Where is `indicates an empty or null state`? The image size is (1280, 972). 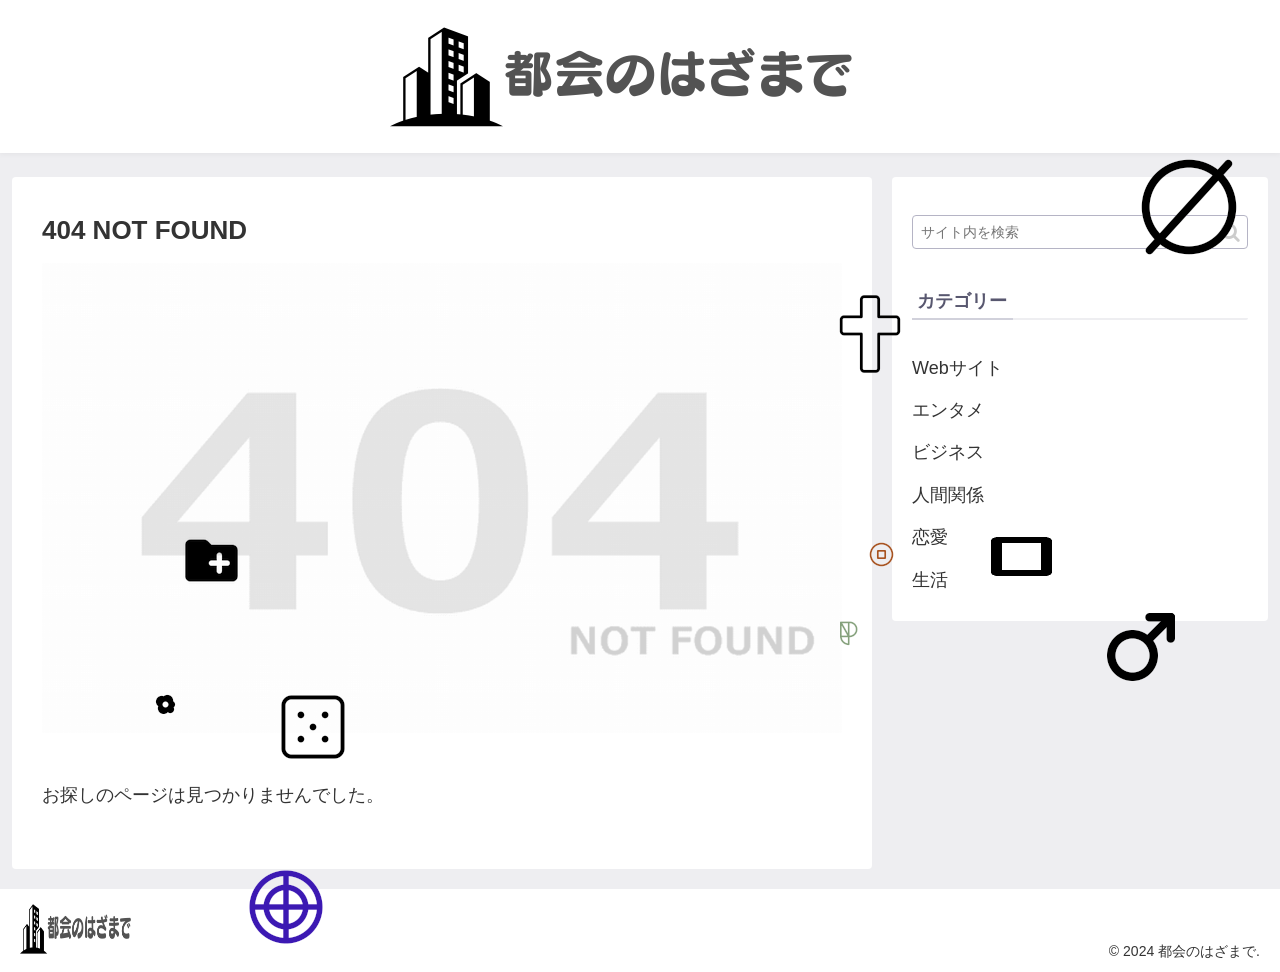
indicates an empty or null state is located at coordinates (1189, 207).